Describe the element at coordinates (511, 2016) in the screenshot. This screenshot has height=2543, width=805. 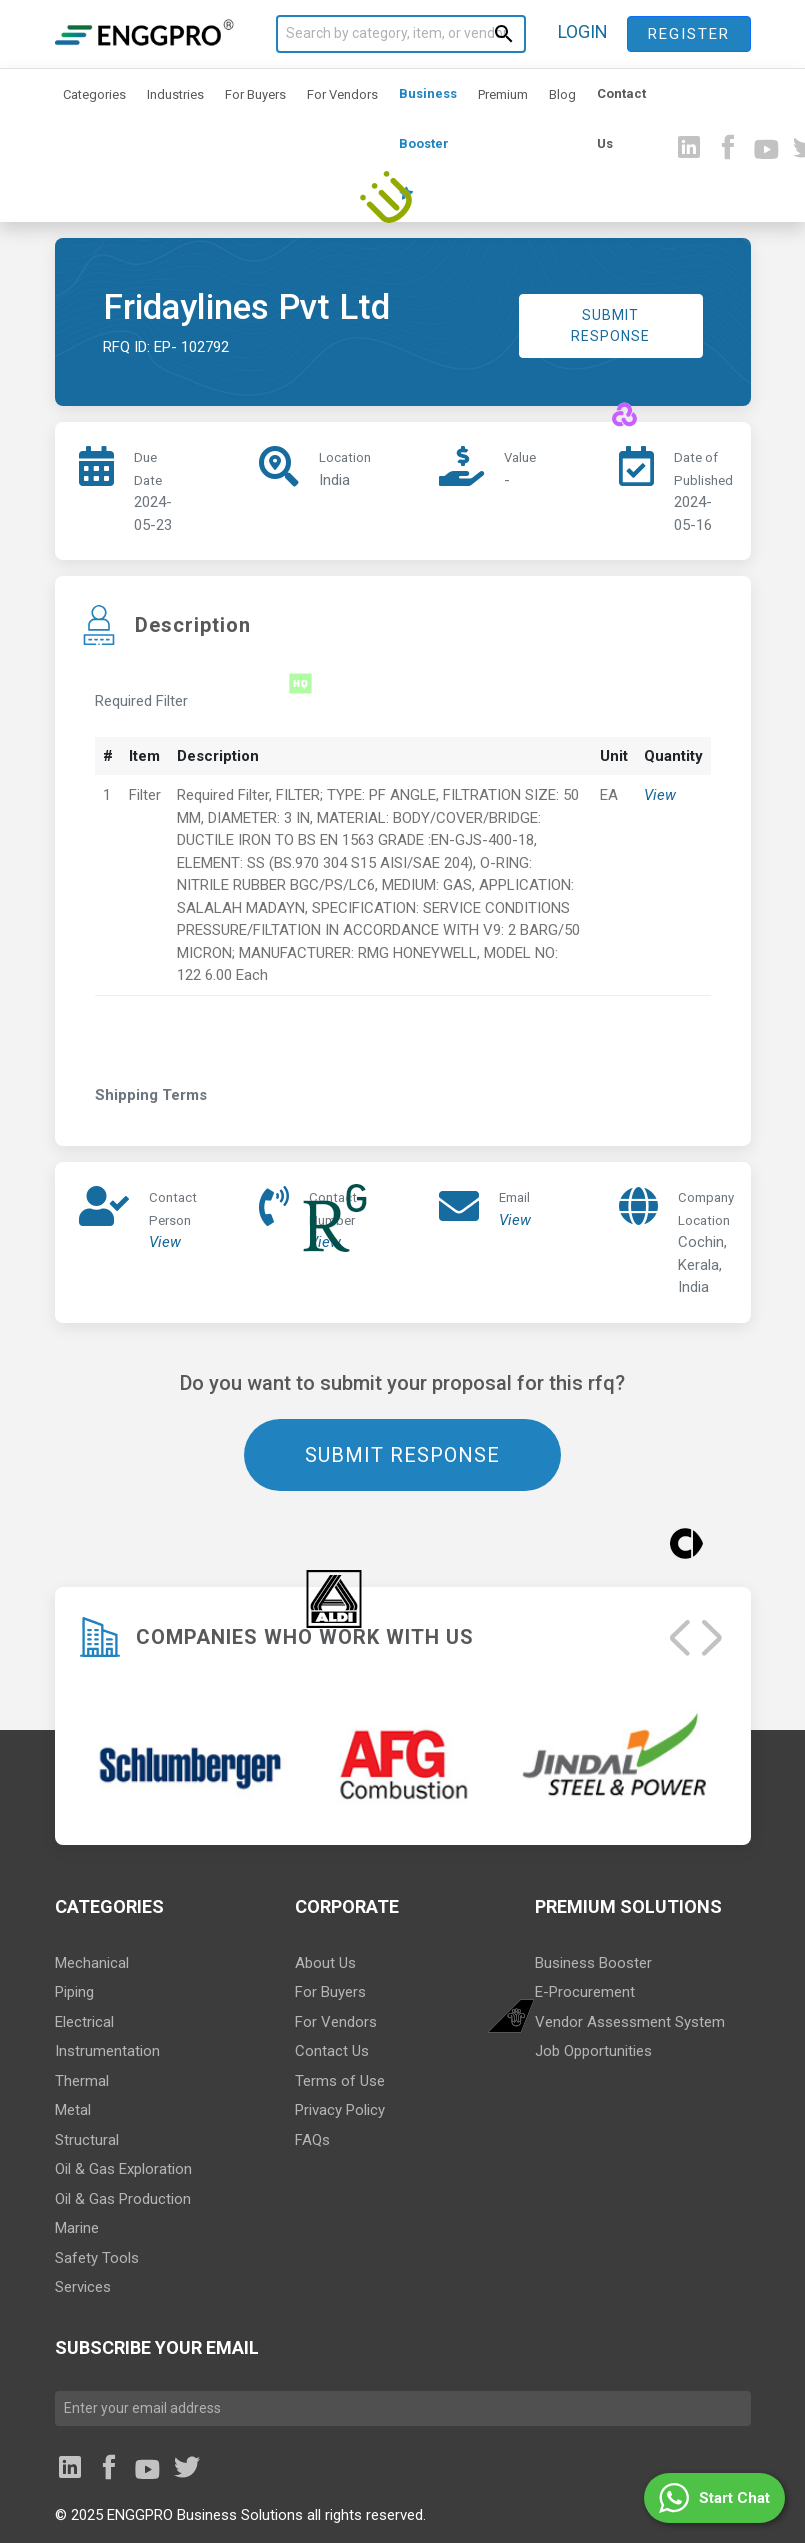
I see `China Southern Airlines logo` at that location.